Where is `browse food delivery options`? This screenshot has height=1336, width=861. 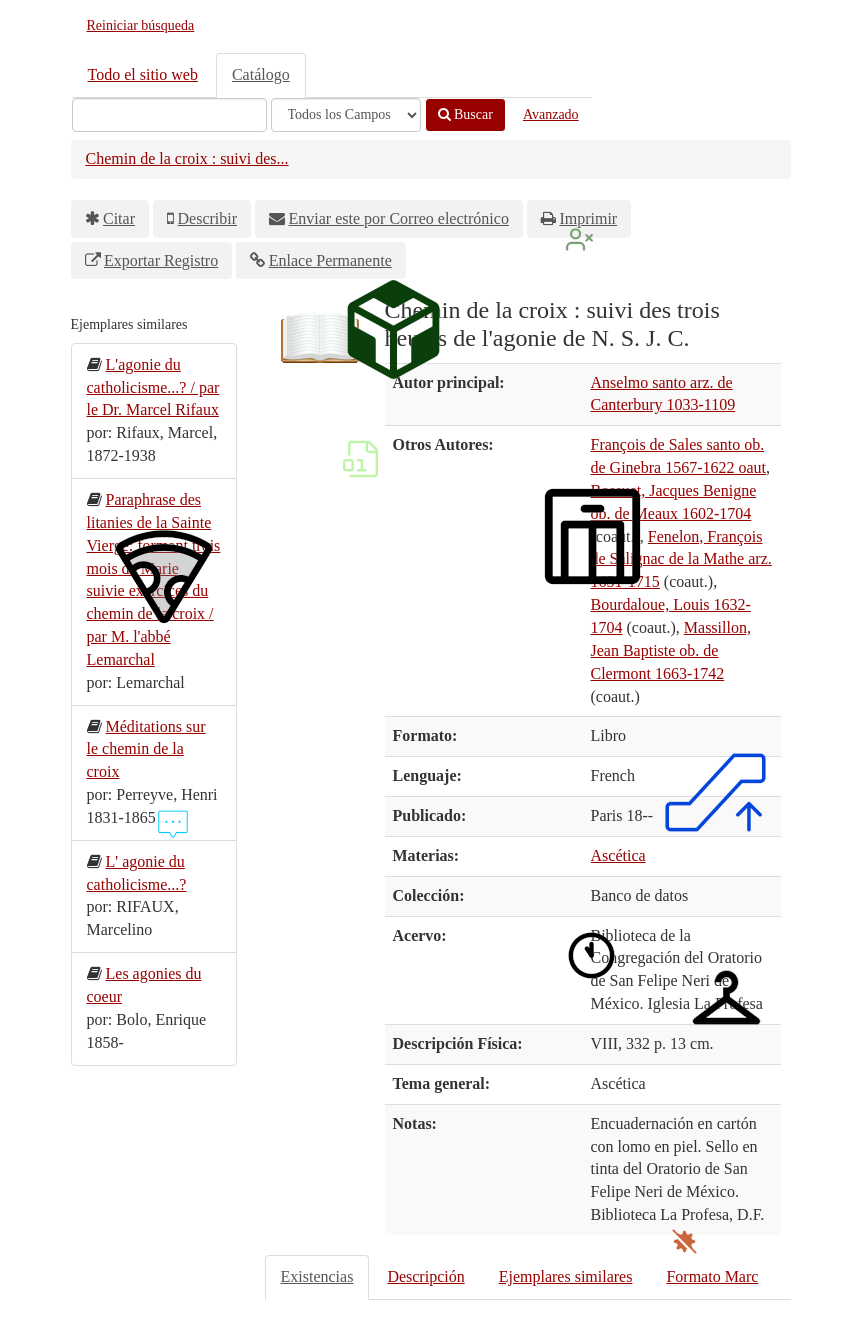 browse food delivery options is located at coordinates (164, 575).